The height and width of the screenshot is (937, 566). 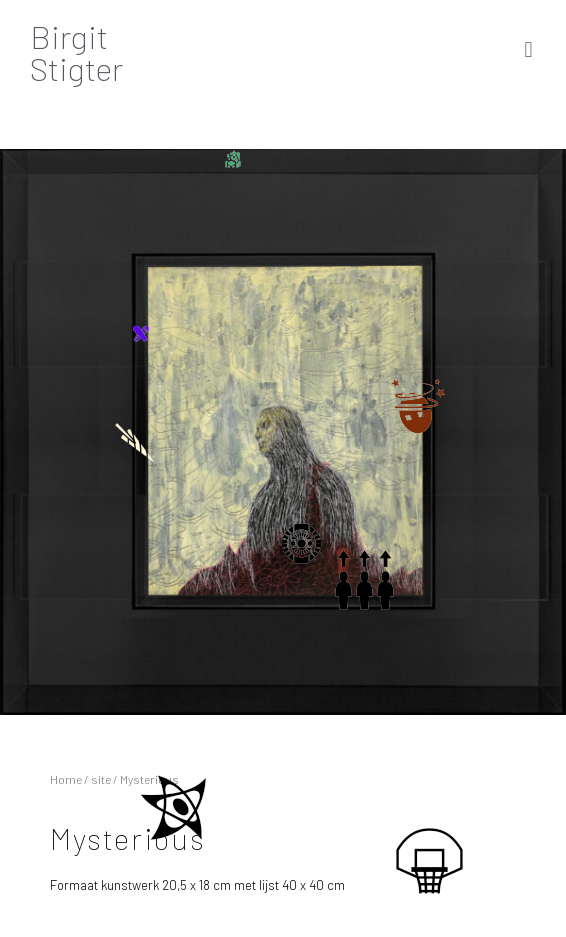 What do you see at coordinates (233, 159) in the screenshot?
I see `the emperor tarot card` at bounding box center [233, 159].